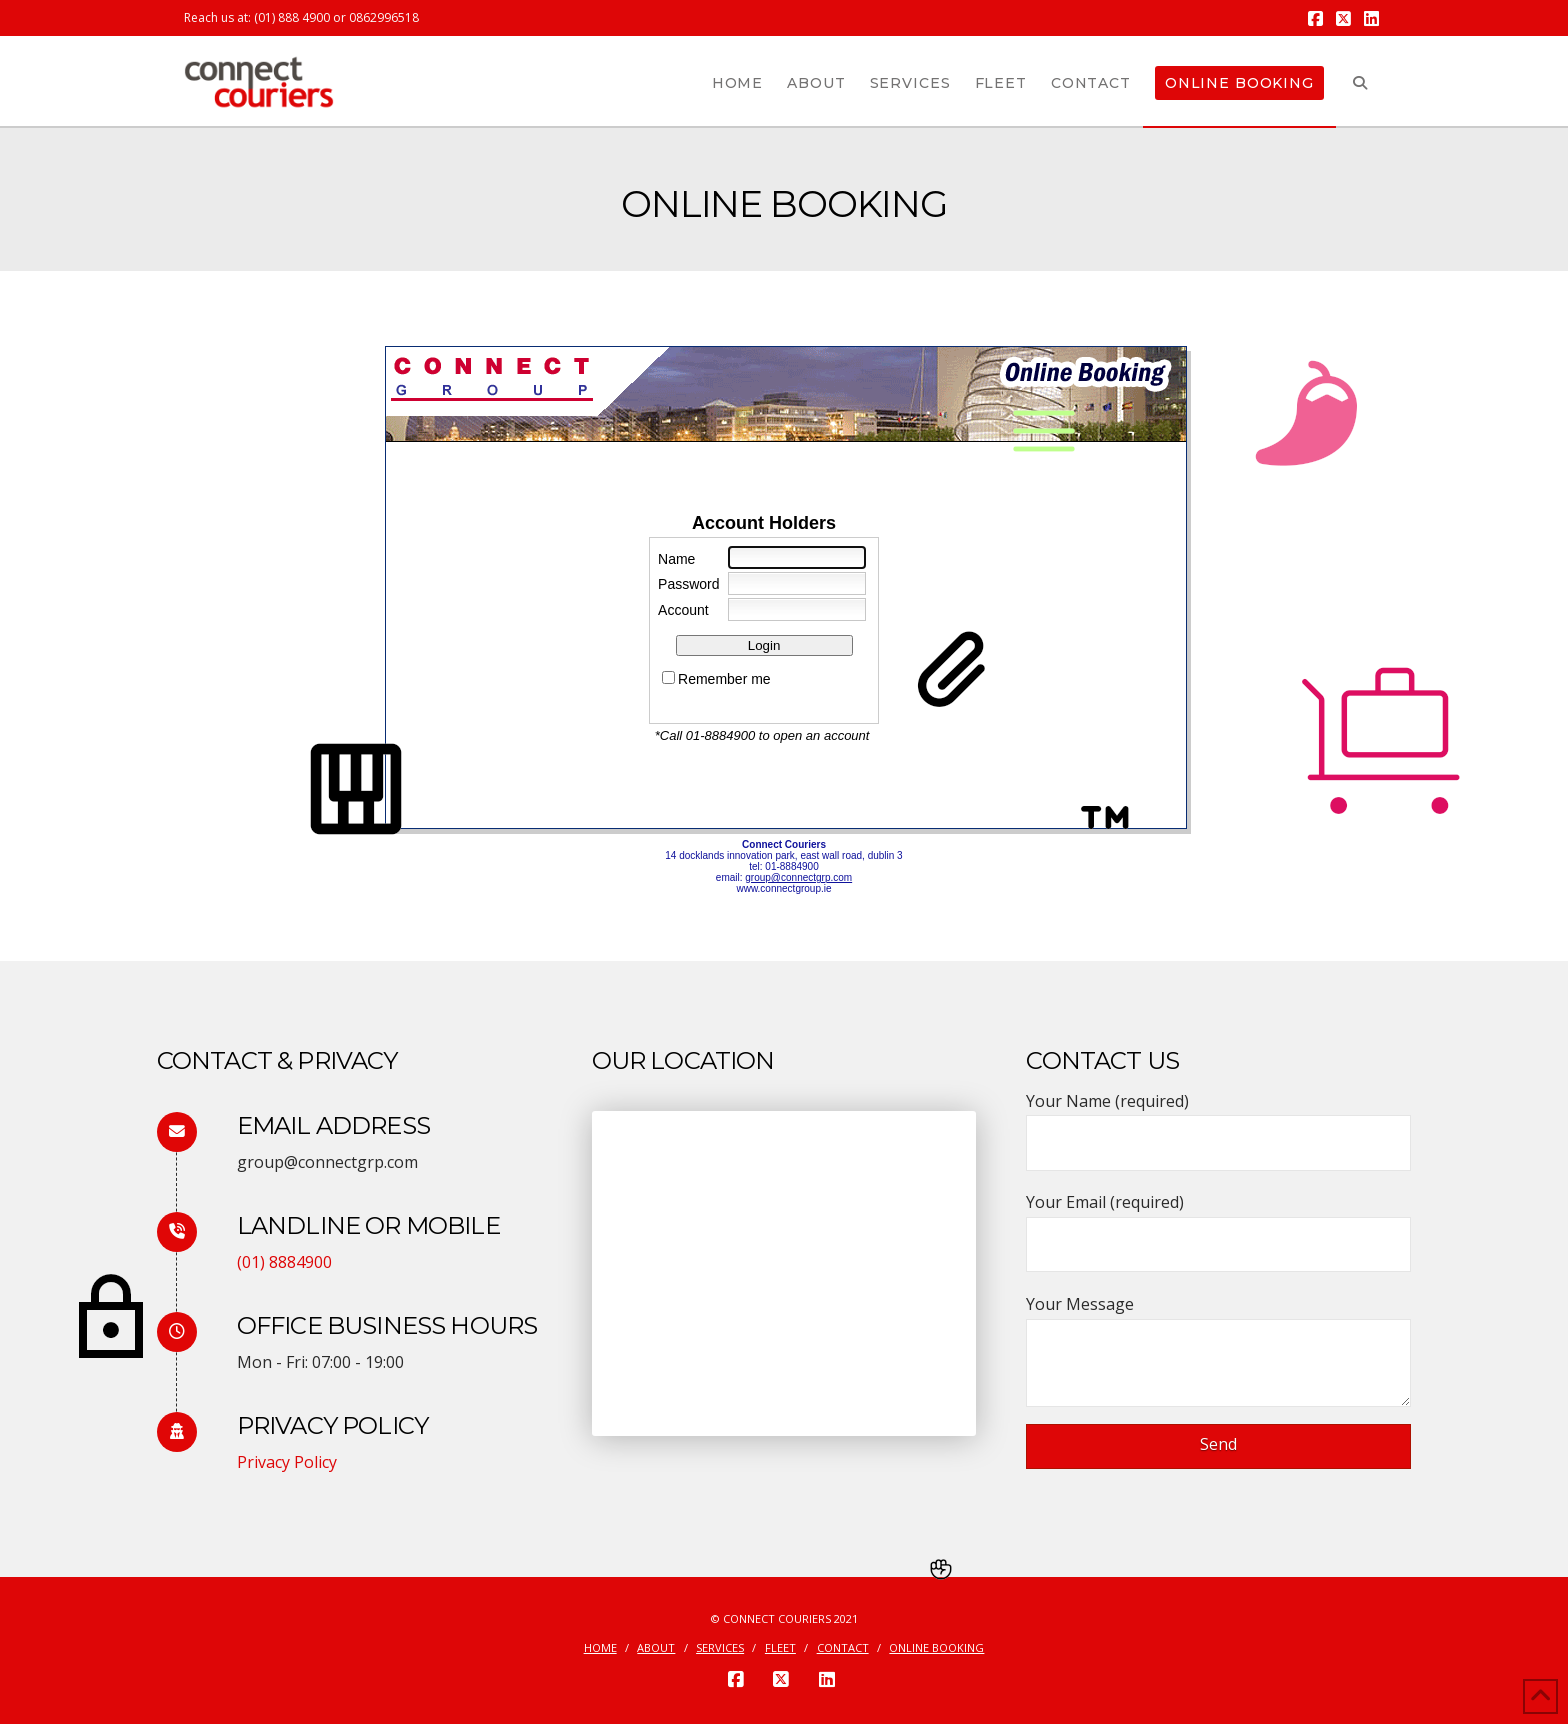  I want to click on access luggage or baggage services, so click(1378, 738).